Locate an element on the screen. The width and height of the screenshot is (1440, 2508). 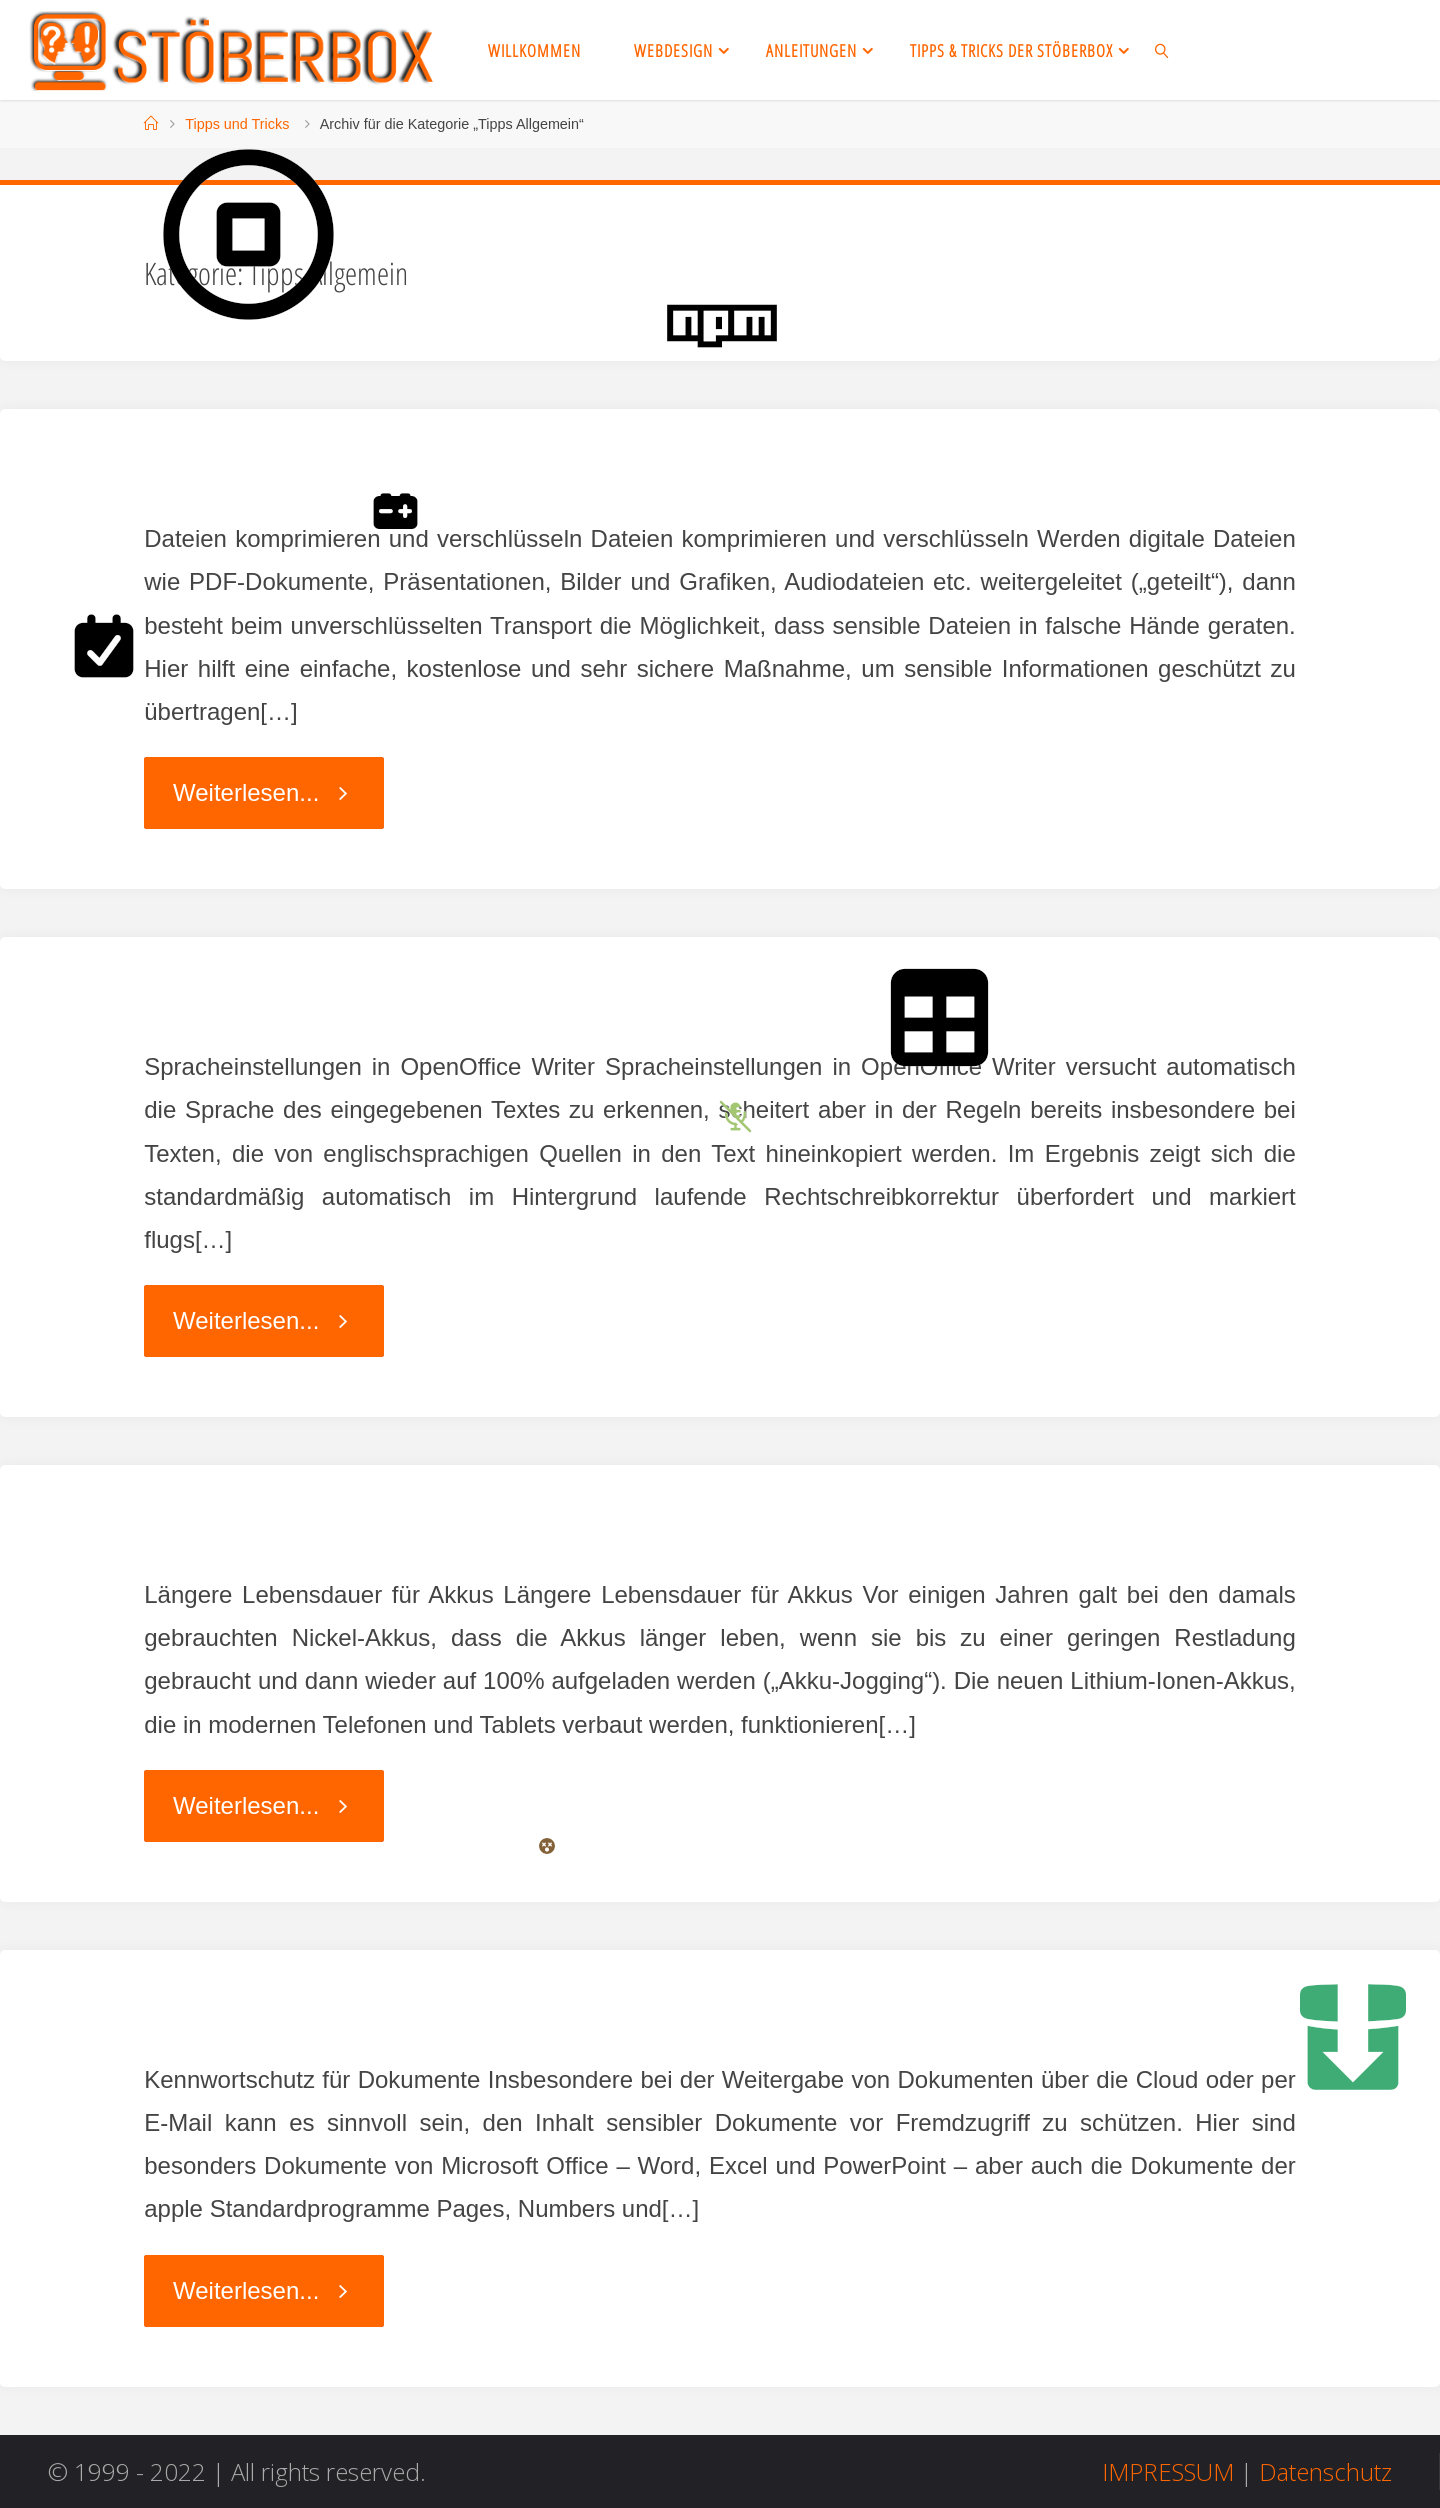
stop media playback is located at coordinates (248, 234).